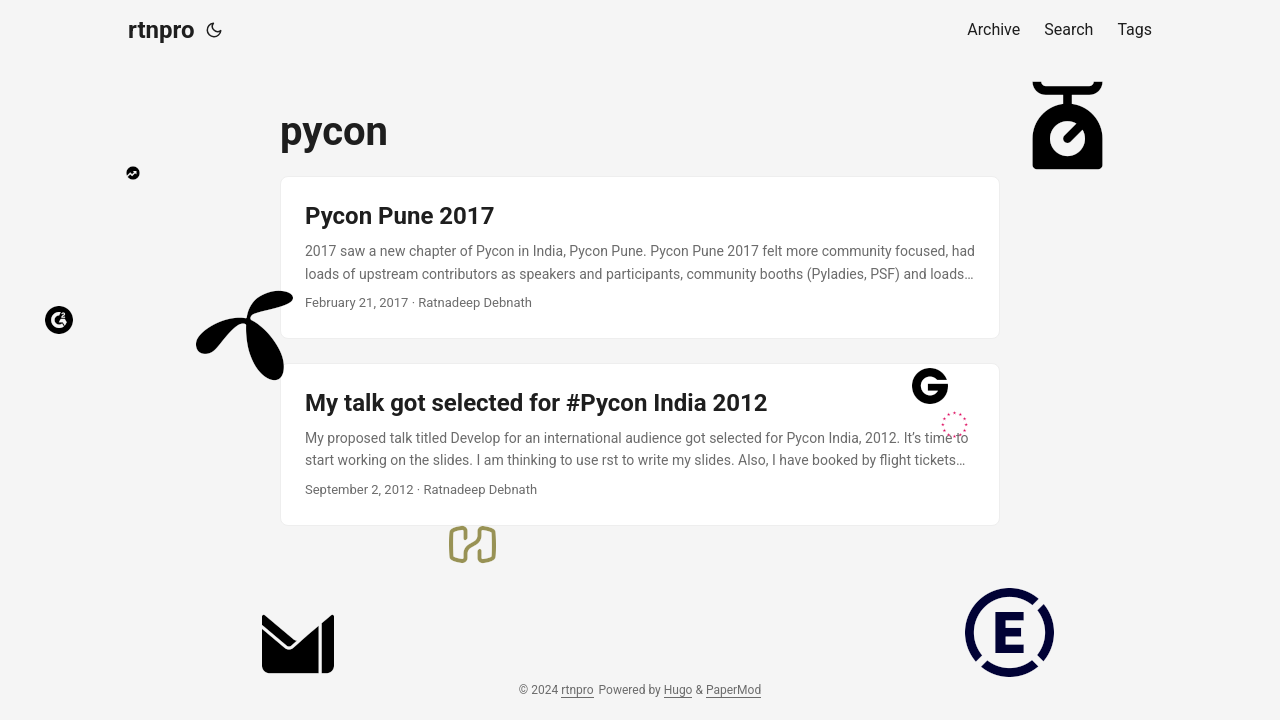  What do you see at coordinates (930, 386) in the screenshot?
I see `open the Groupon app` at bounding box center [930, 386].